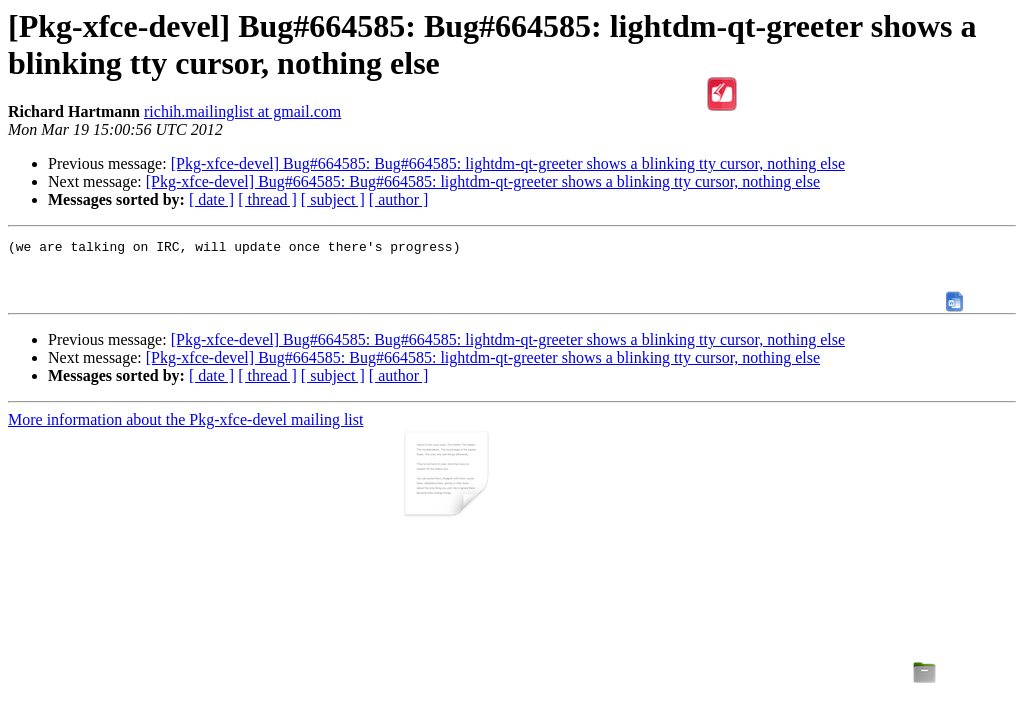 This screenshot has width=1024, height=720. Describe the element at coordinates (722, 94) in the screenshot. I see `open an eps vector file` at that location.